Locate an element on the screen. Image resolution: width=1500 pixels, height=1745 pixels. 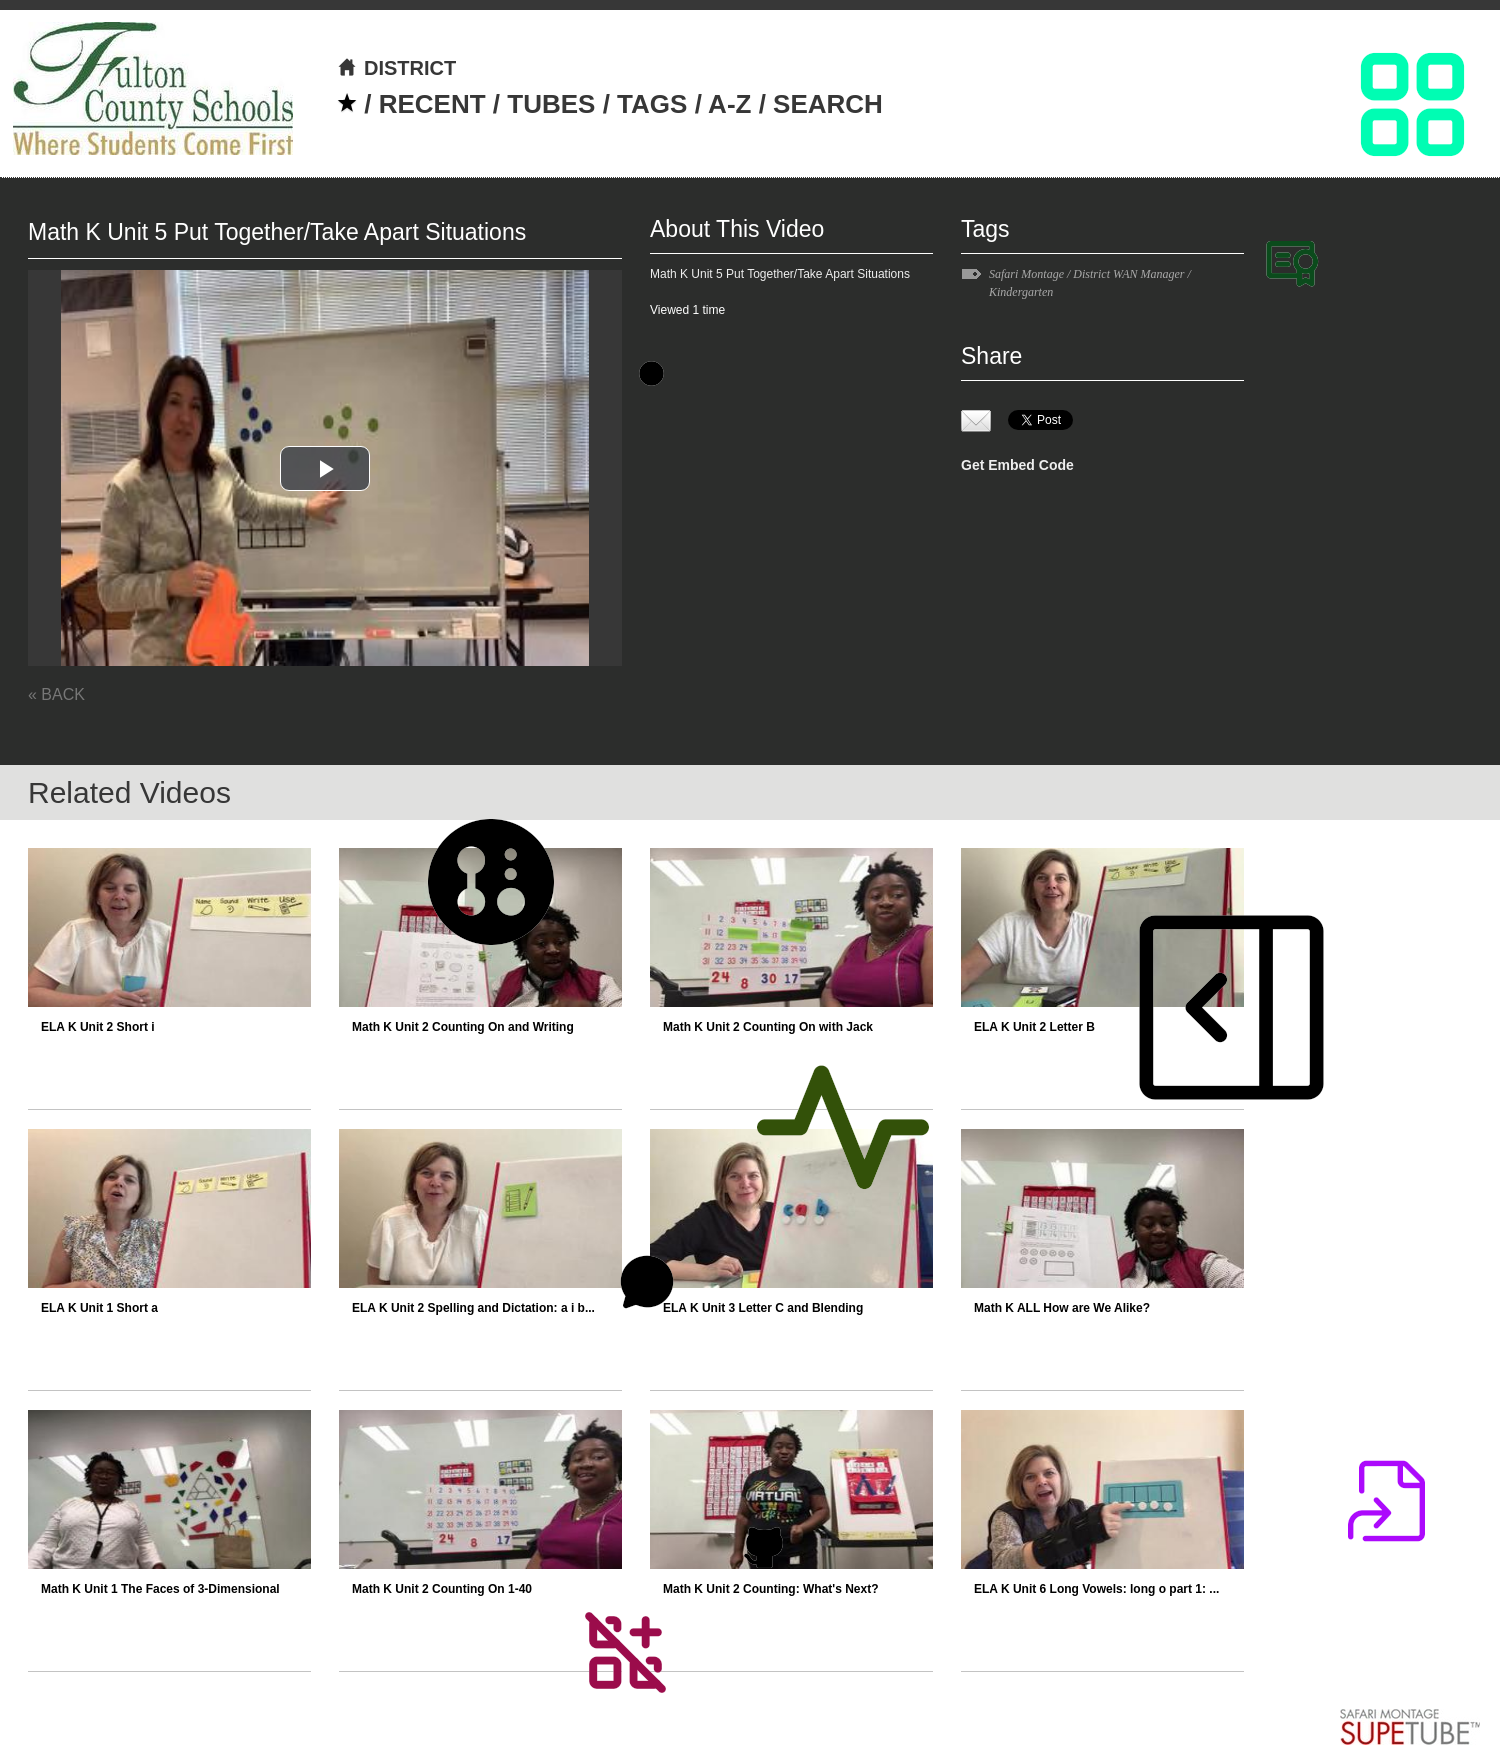
indicates an unread notification or new item is located at coordinates (651, 373).